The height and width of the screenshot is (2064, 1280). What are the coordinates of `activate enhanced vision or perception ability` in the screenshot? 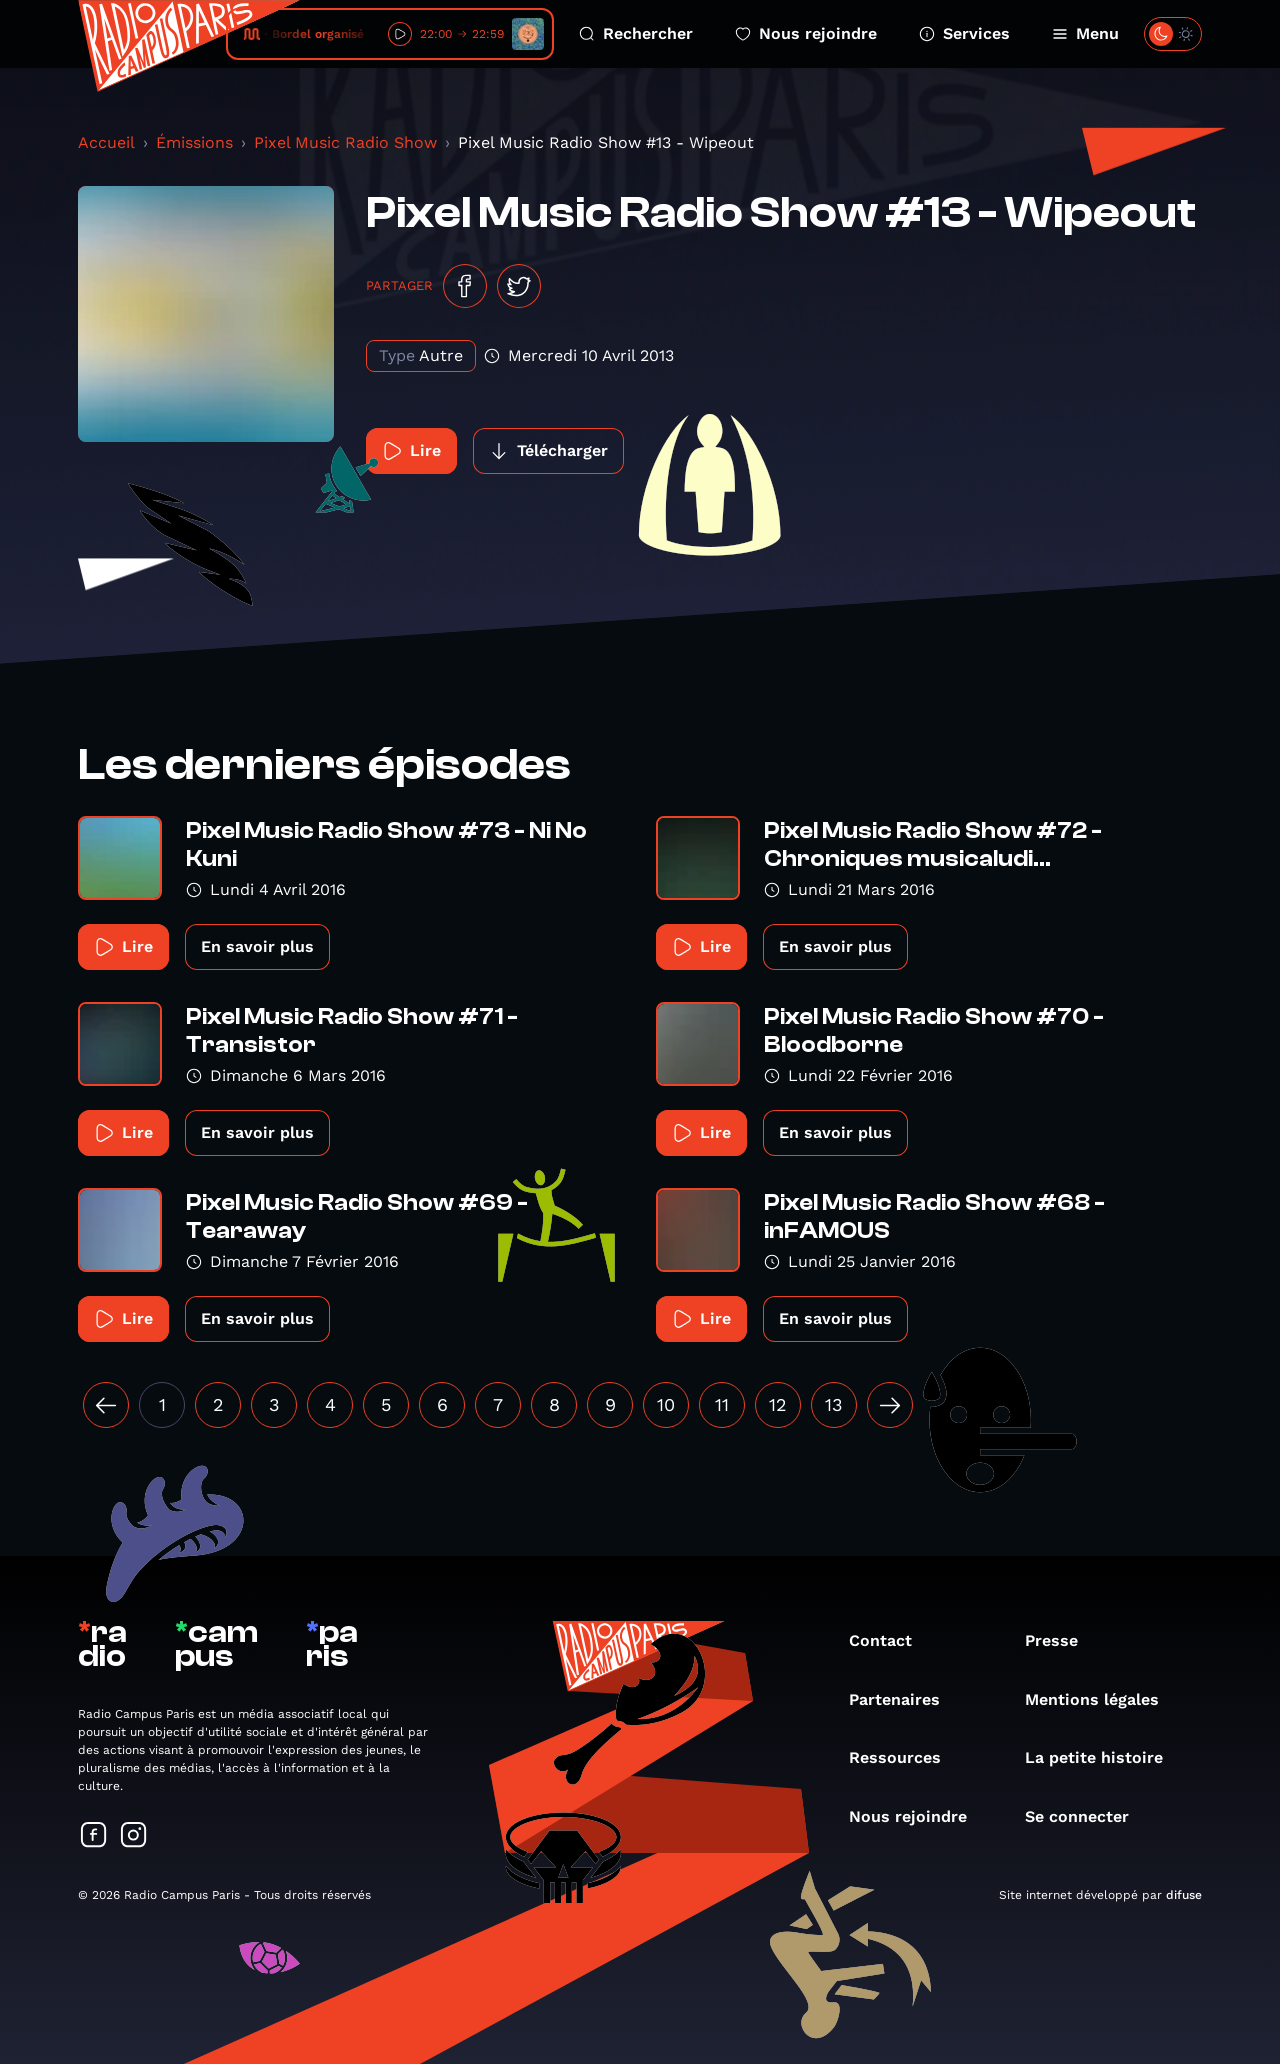 It's located at (269, 1959).